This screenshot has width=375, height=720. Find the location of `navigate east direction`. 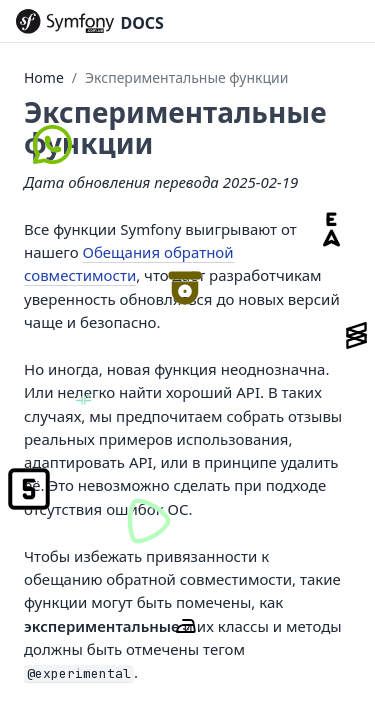

navigate east direction is located at coordinates (331, 229).